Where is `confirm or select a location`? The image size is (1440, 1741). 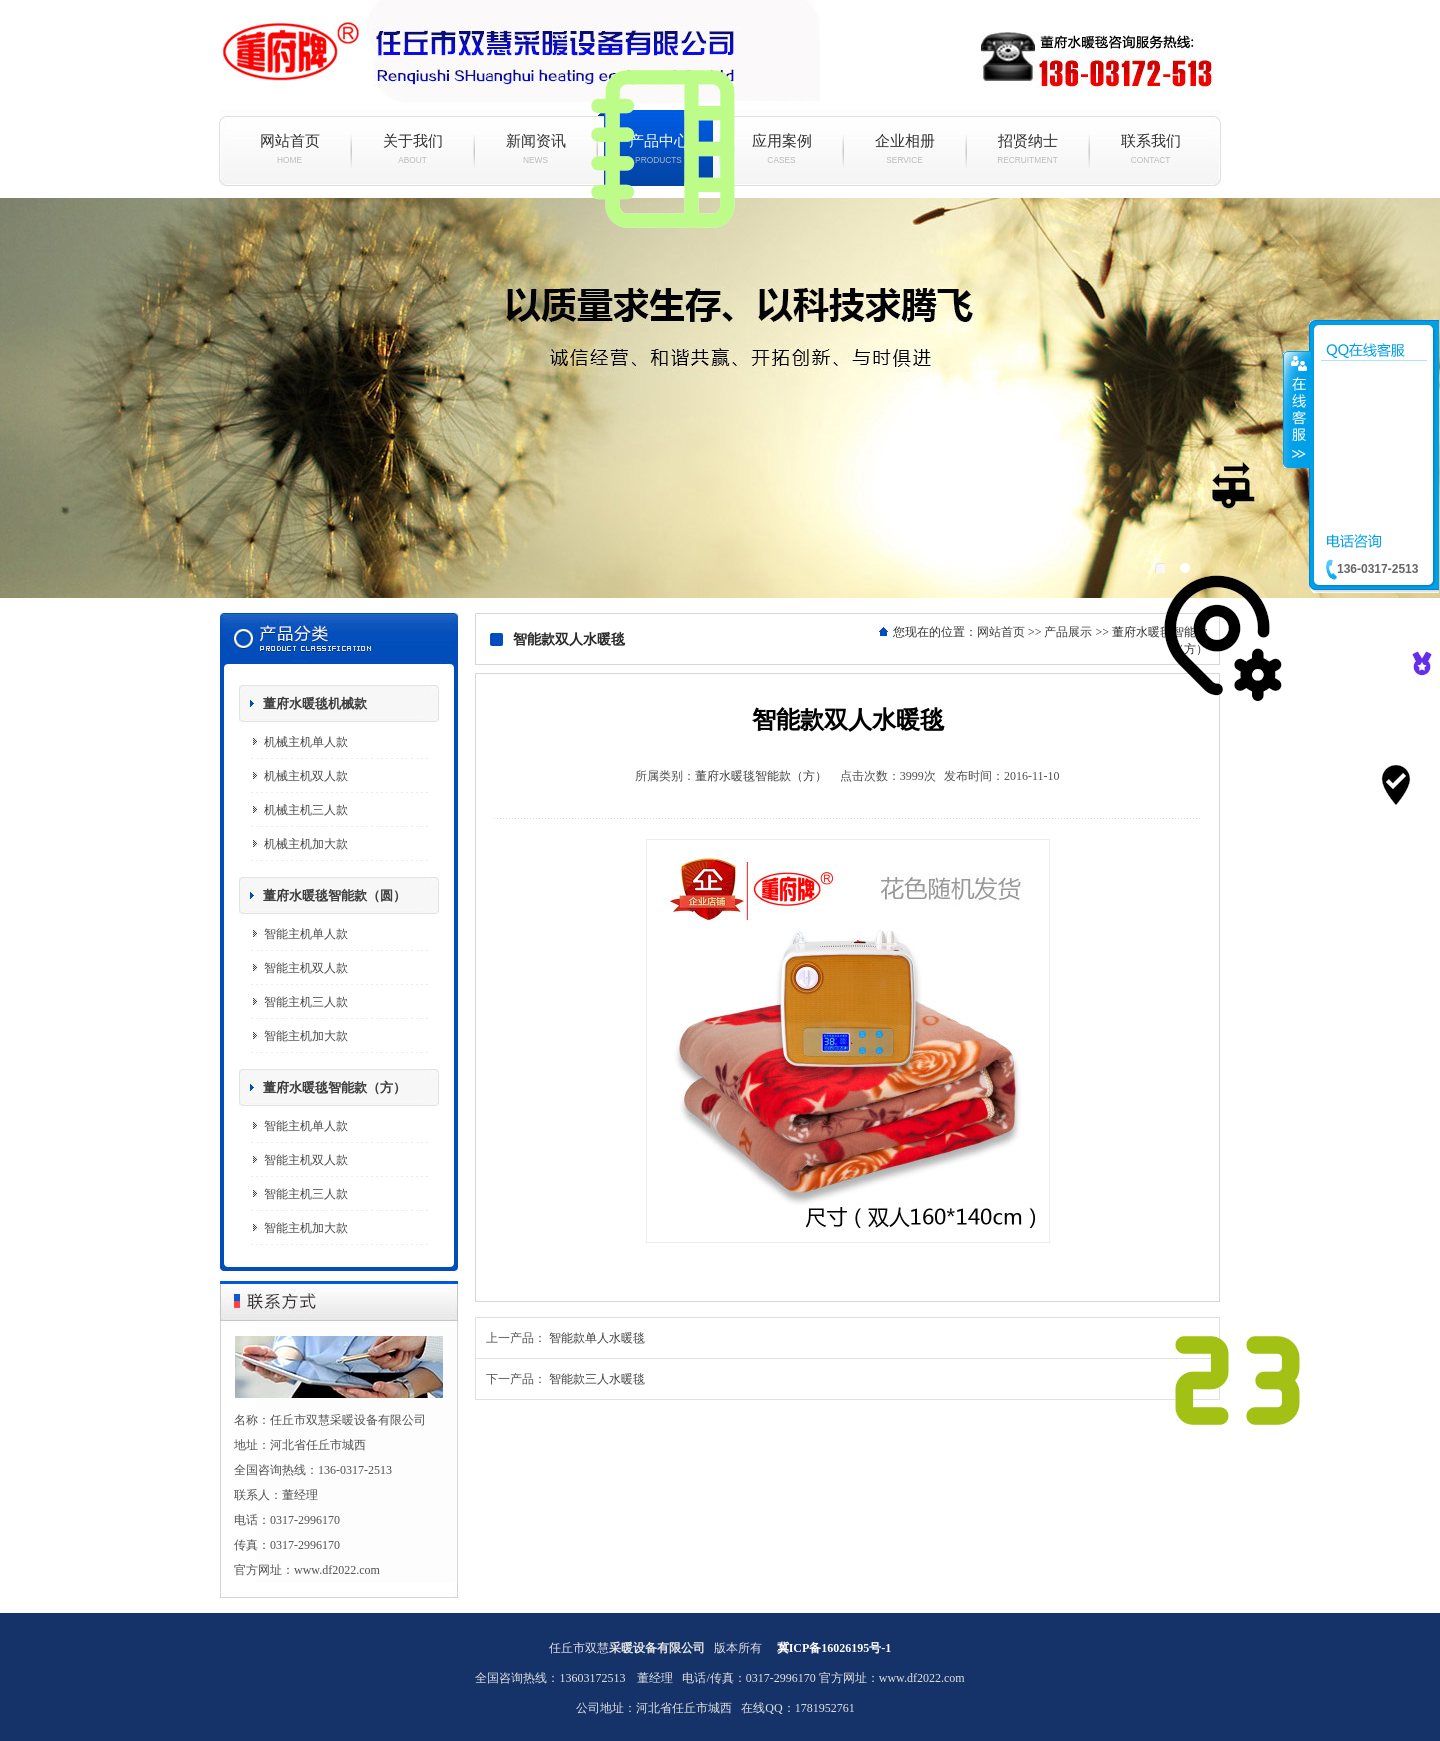
confirm or select a location is located at coordinates (1396, 785).